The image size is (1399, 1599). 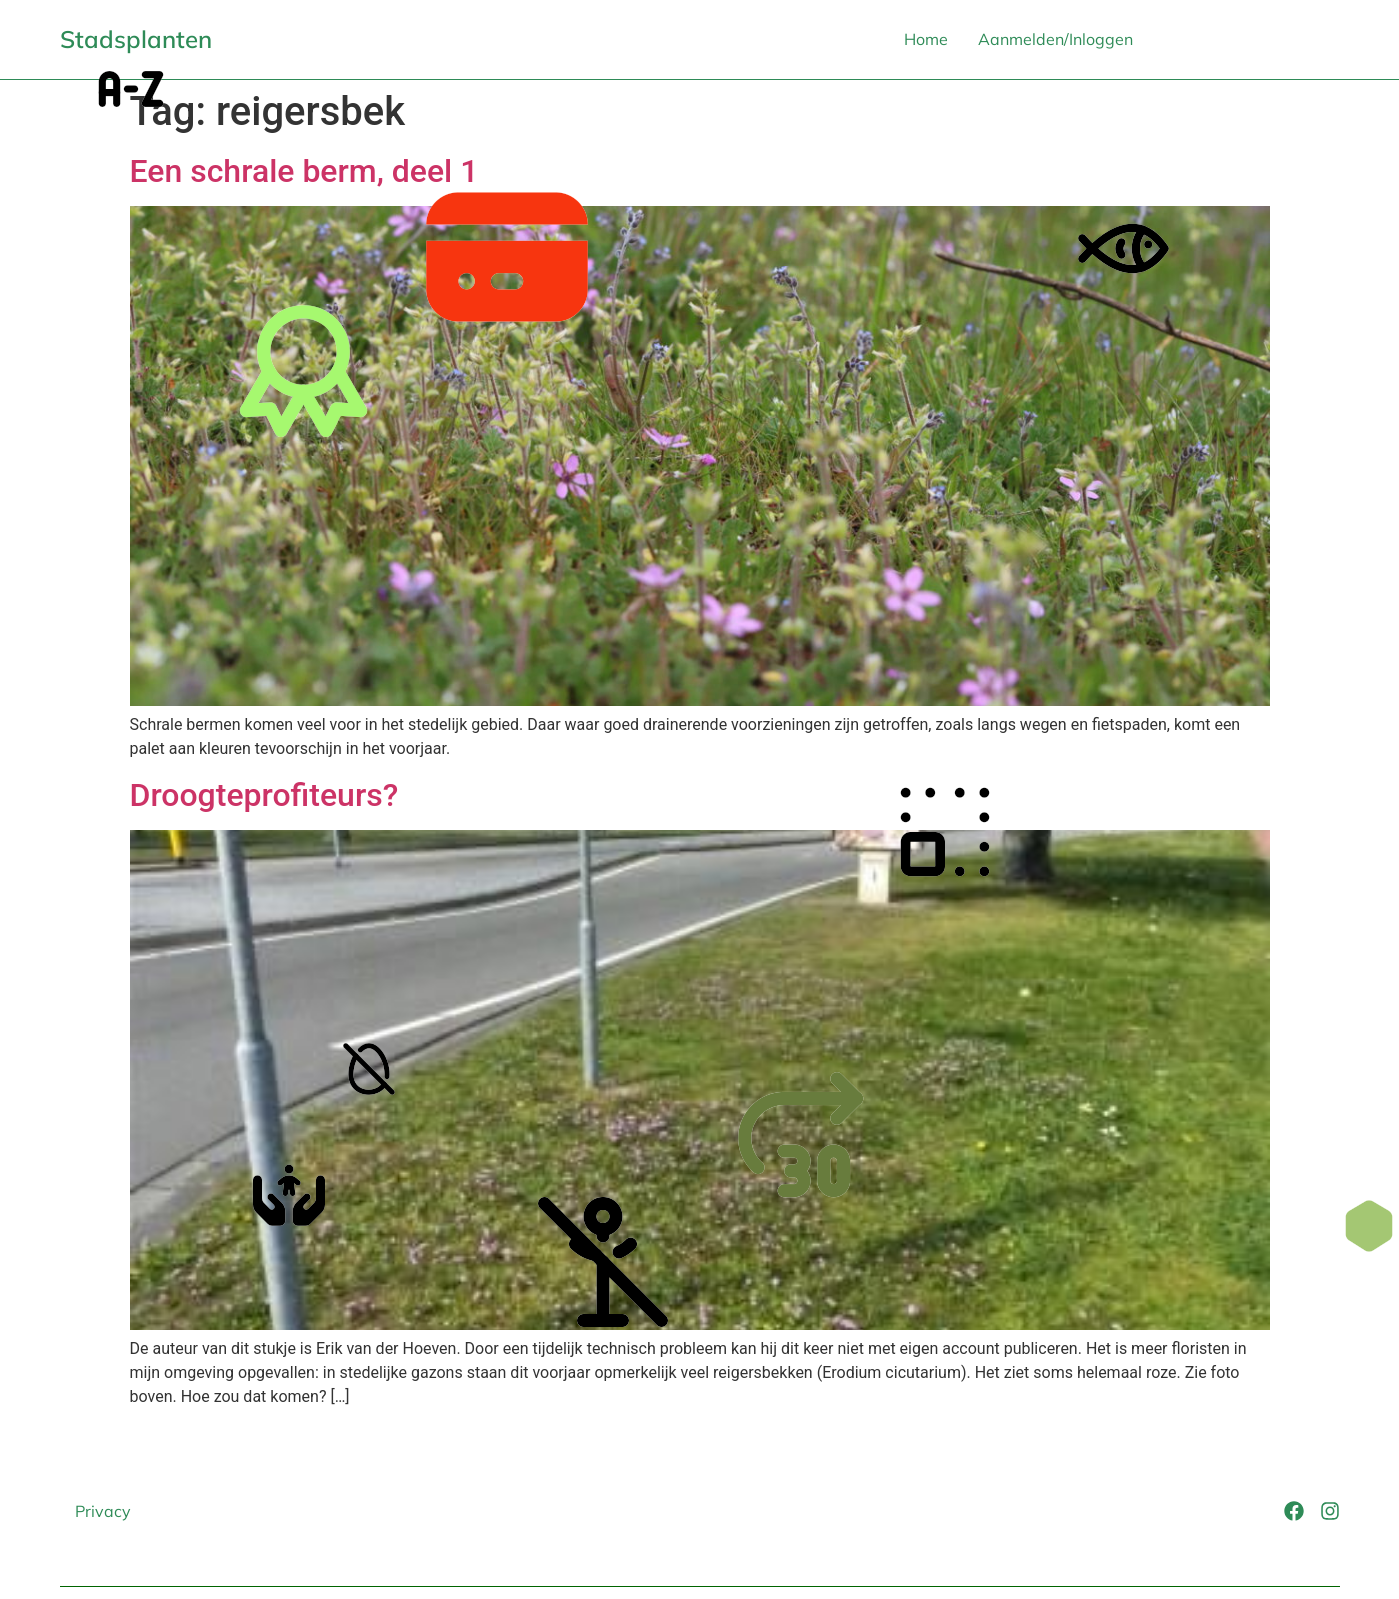 What do you see at coordinates (945, 832) in the screenshot?
I see `align content to bottom-left corner` at bounding box center [945, 832].